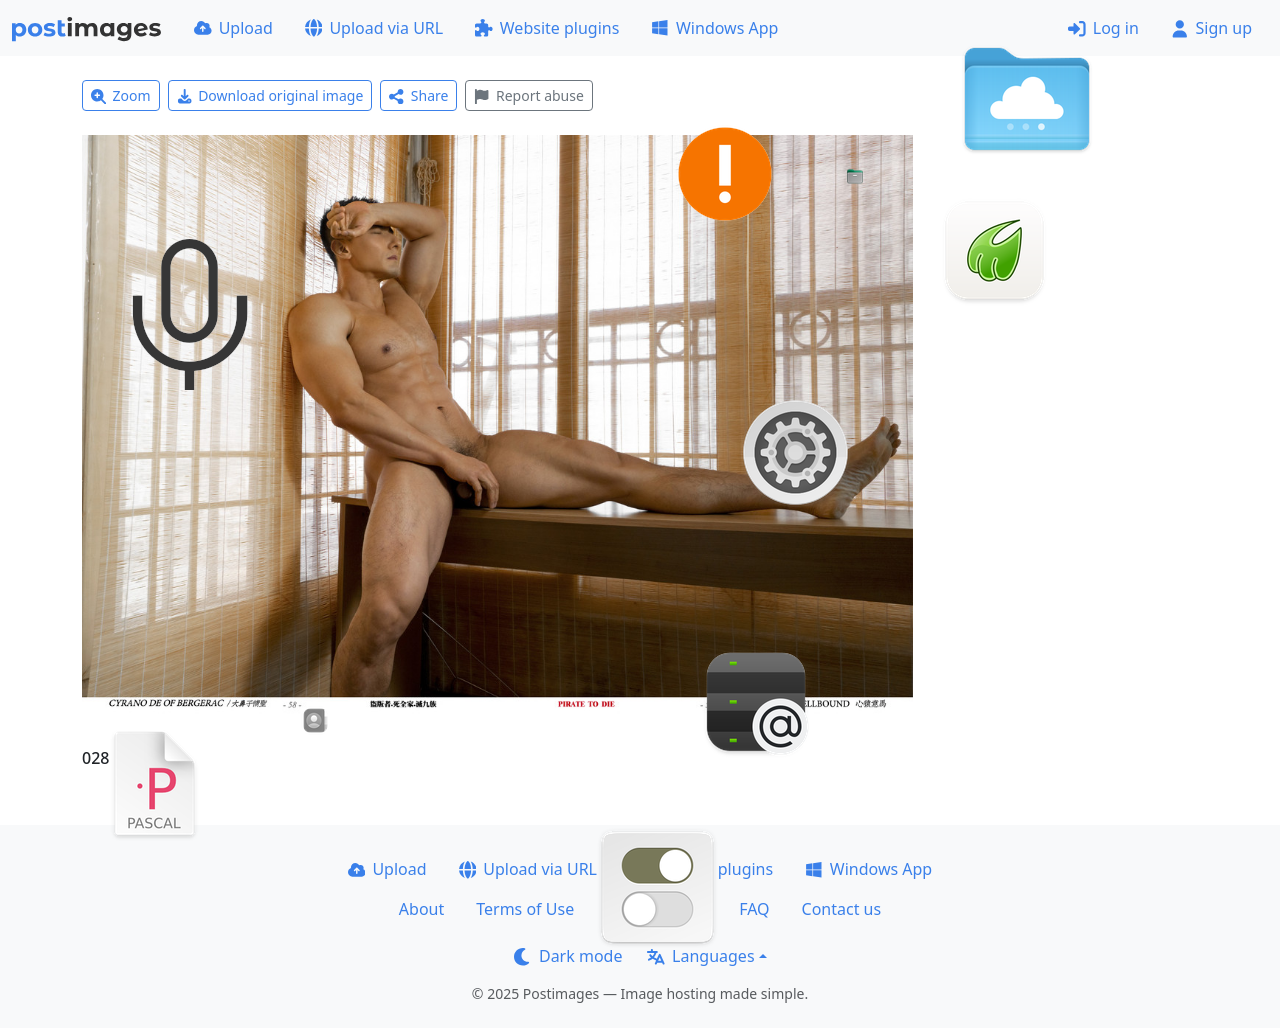 This screenshot has width=1280, height=1028. Describe the element at coordinates (154, 785) in the screenshot. I see `a pascal programming language source file` at that location.